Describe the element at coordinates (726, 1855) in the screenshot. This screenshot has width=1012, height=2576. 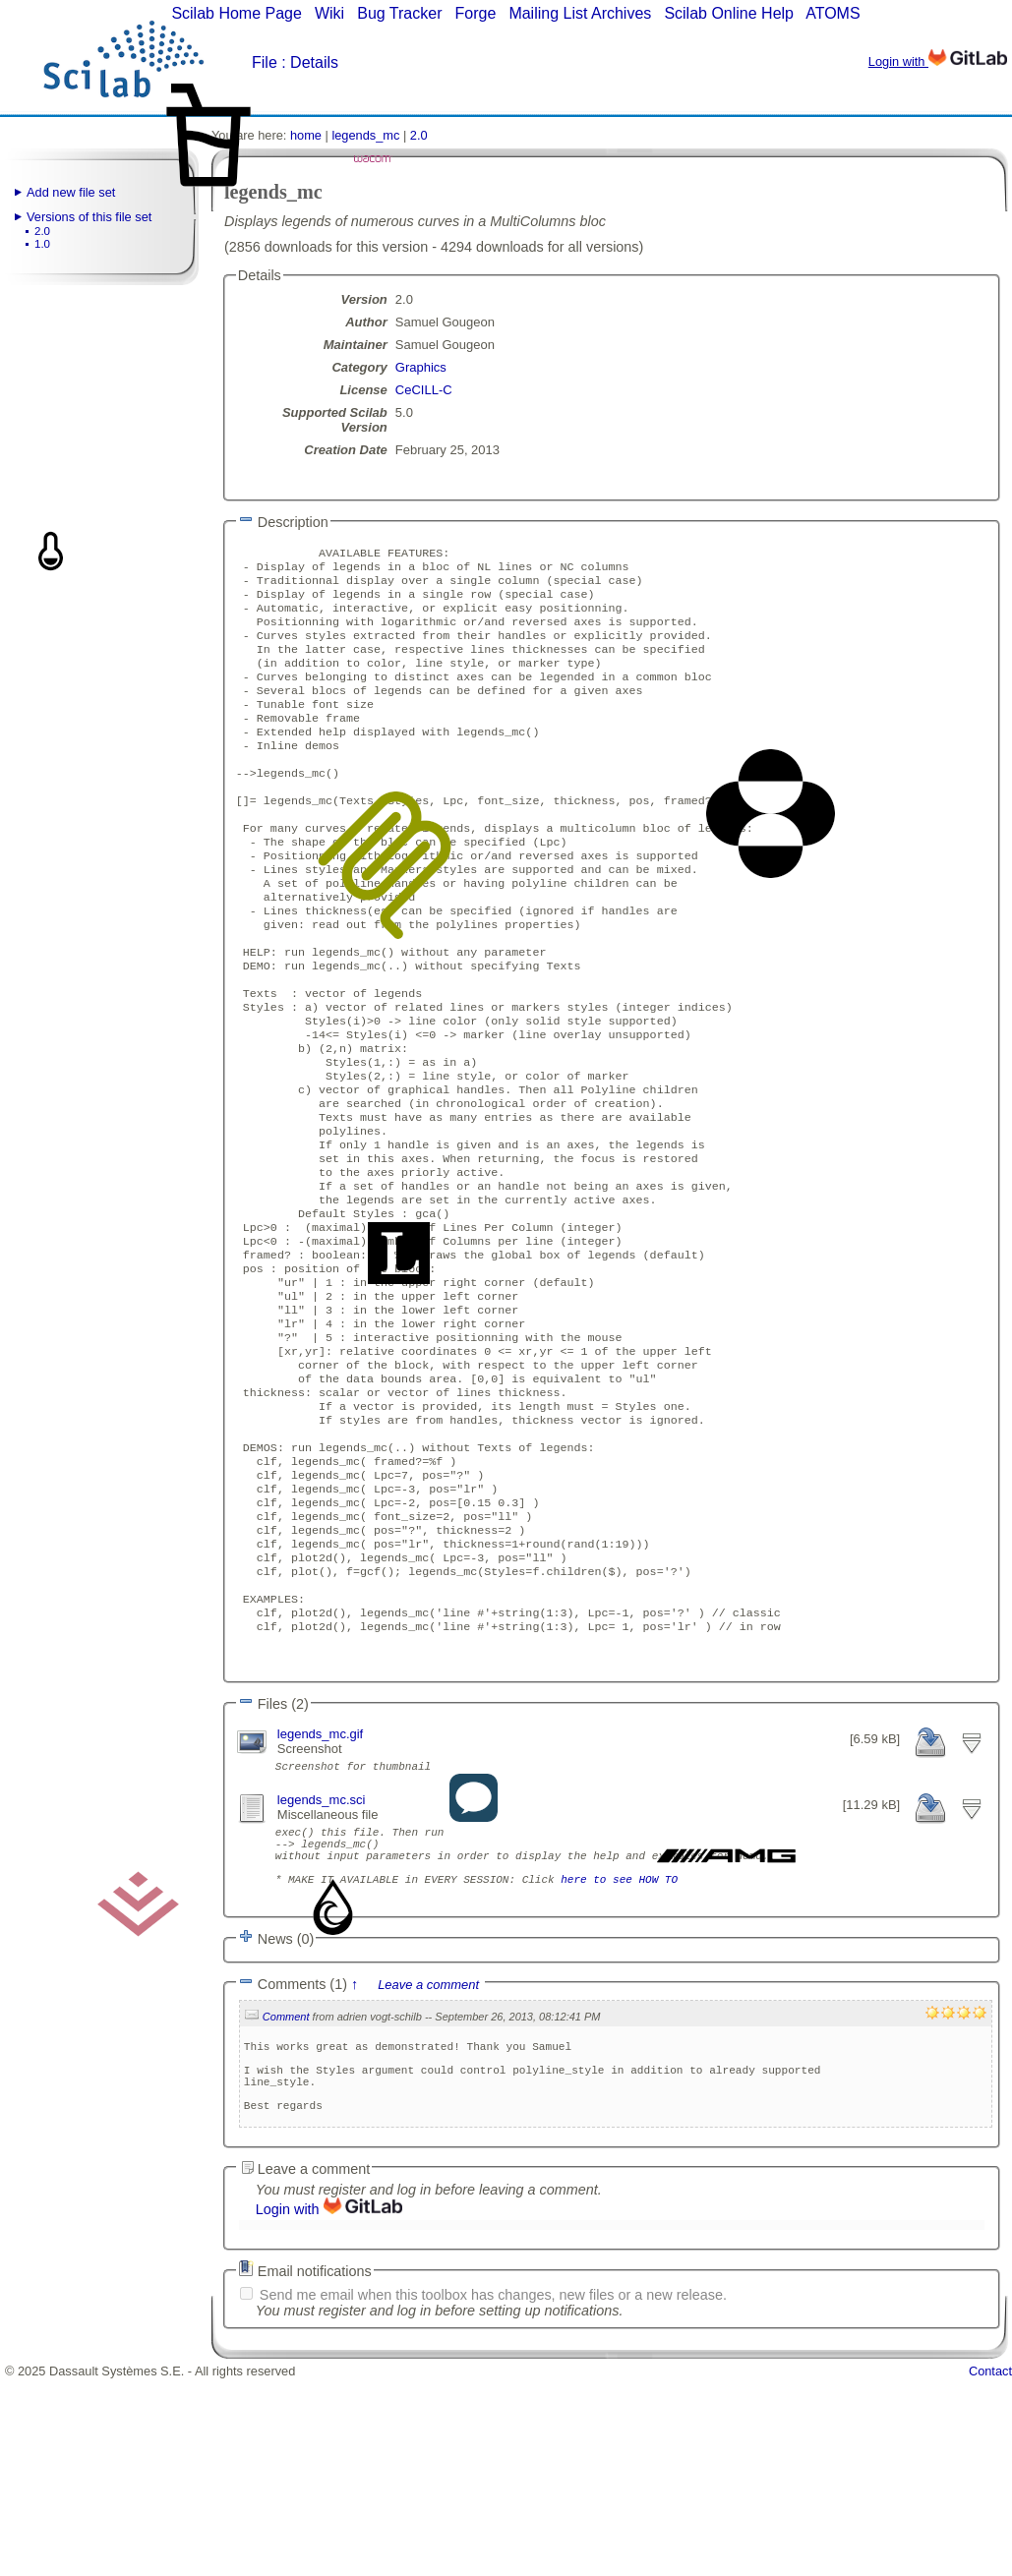
I see `mercedes-amg brand logo` at that location.